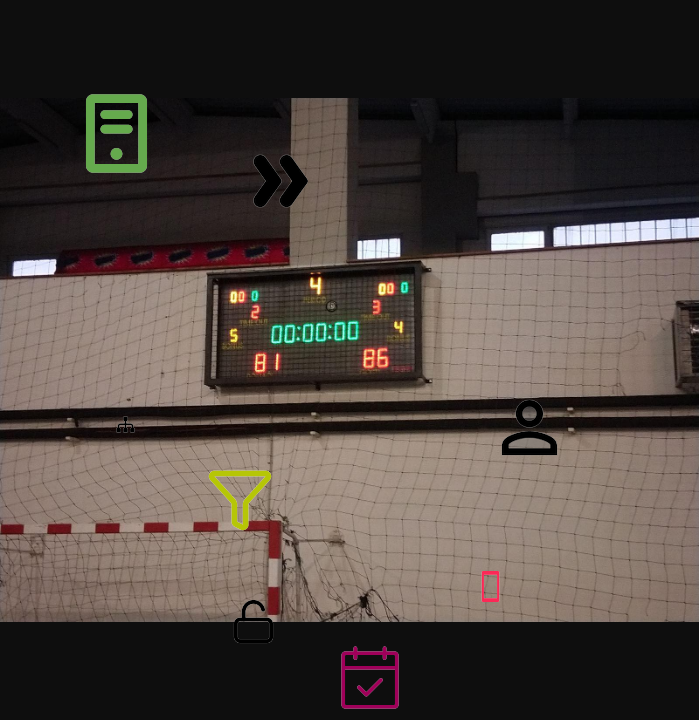 This screenshot has width=699, height=720. What do you see at coordinates (370, 680) in the screenshot?
I see `confirm or schedule an appointment` at bounding box center [370, 680].